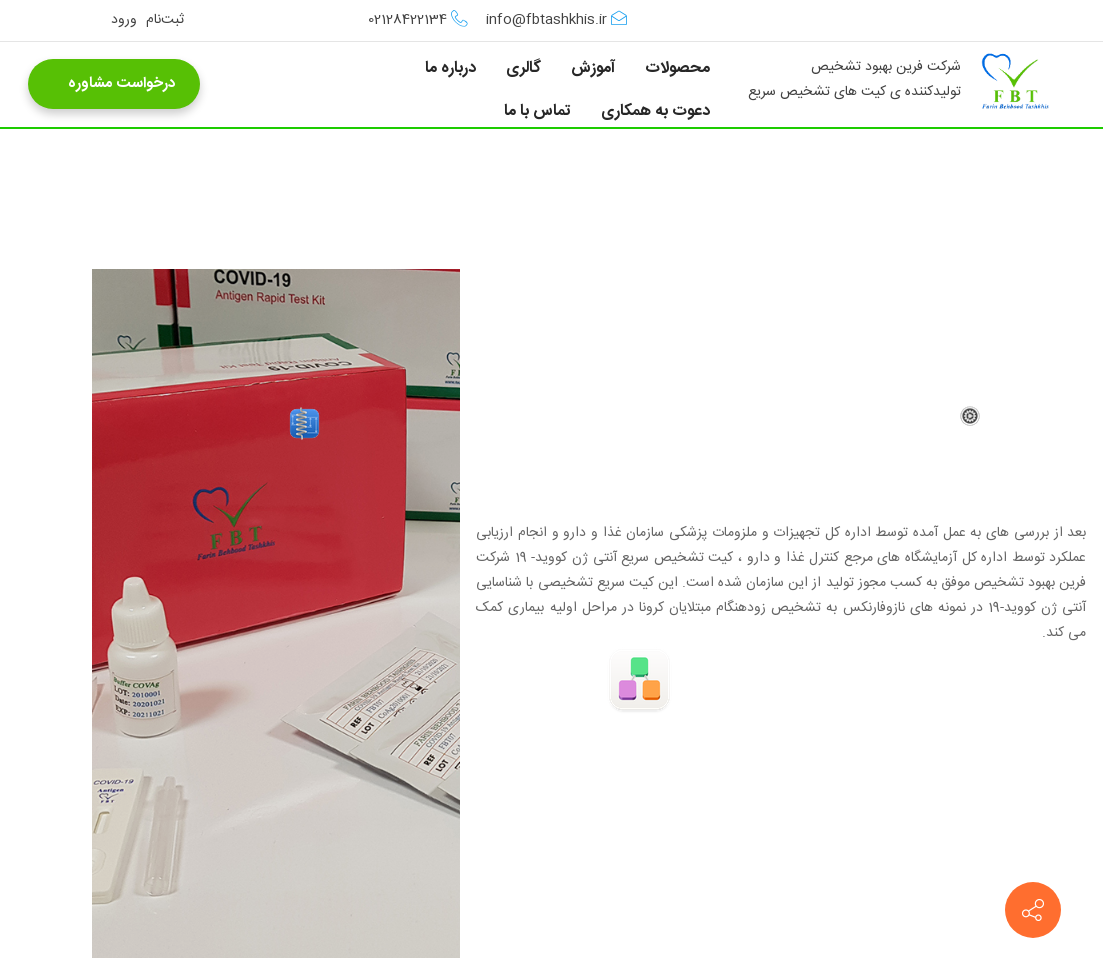 This screenshot has height=958, width=1103. What do you see at coordinates (970, 416) in the screenshot?
I see `open system settings` at bounding box center [970, 416].